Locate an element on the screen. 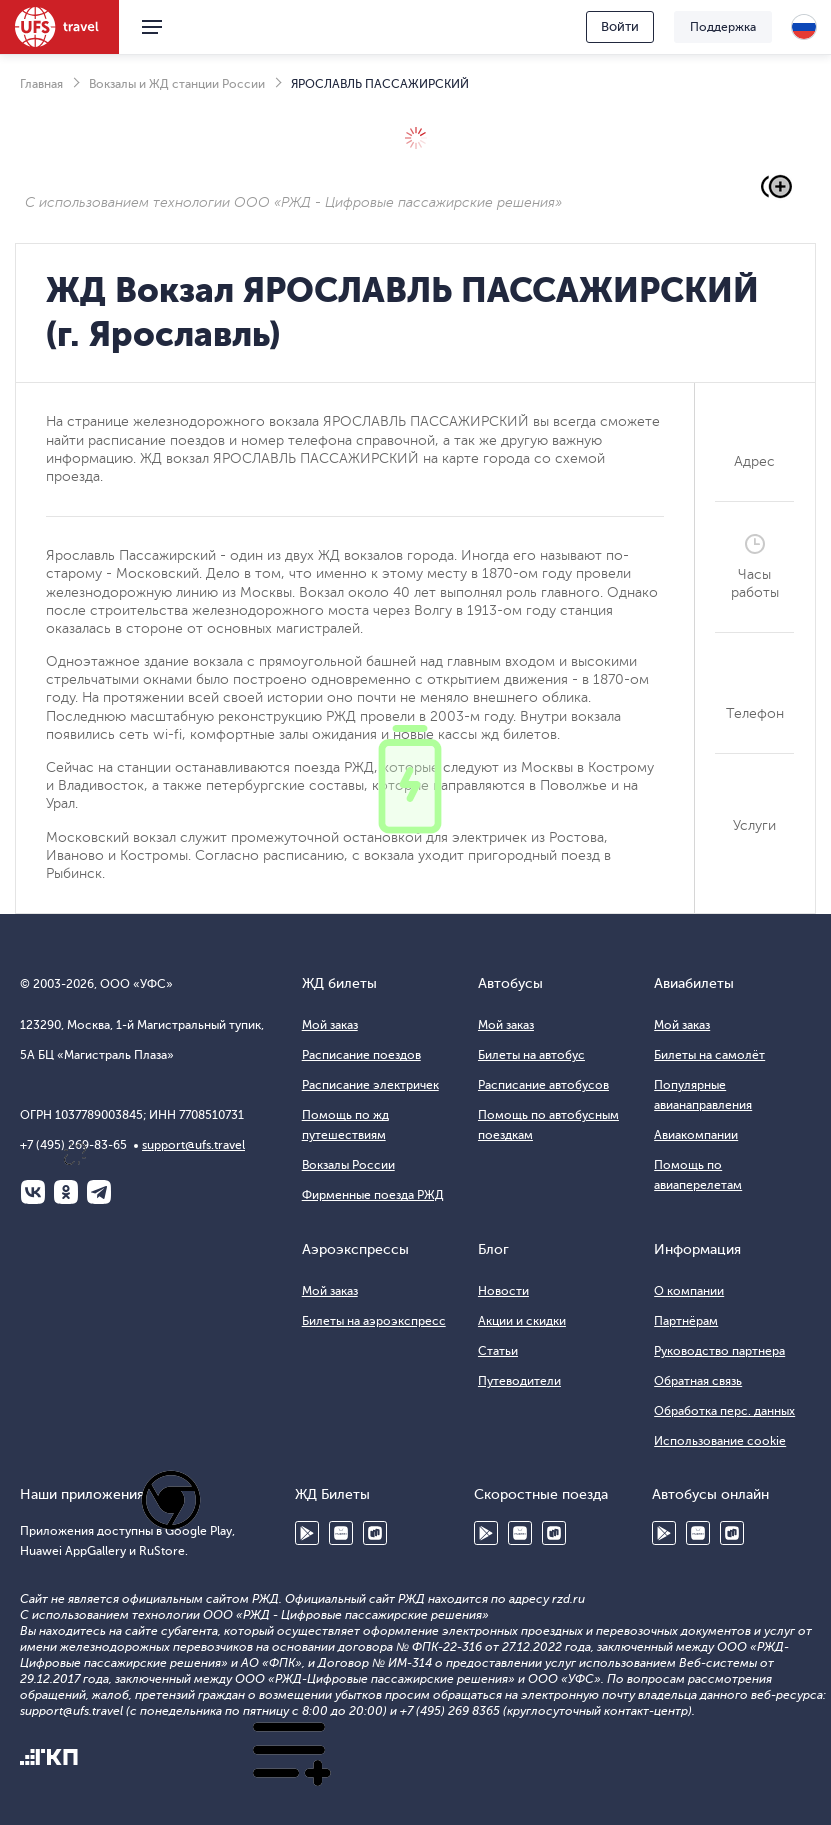  add a duplicate control point is located at coordinates (776, 186).